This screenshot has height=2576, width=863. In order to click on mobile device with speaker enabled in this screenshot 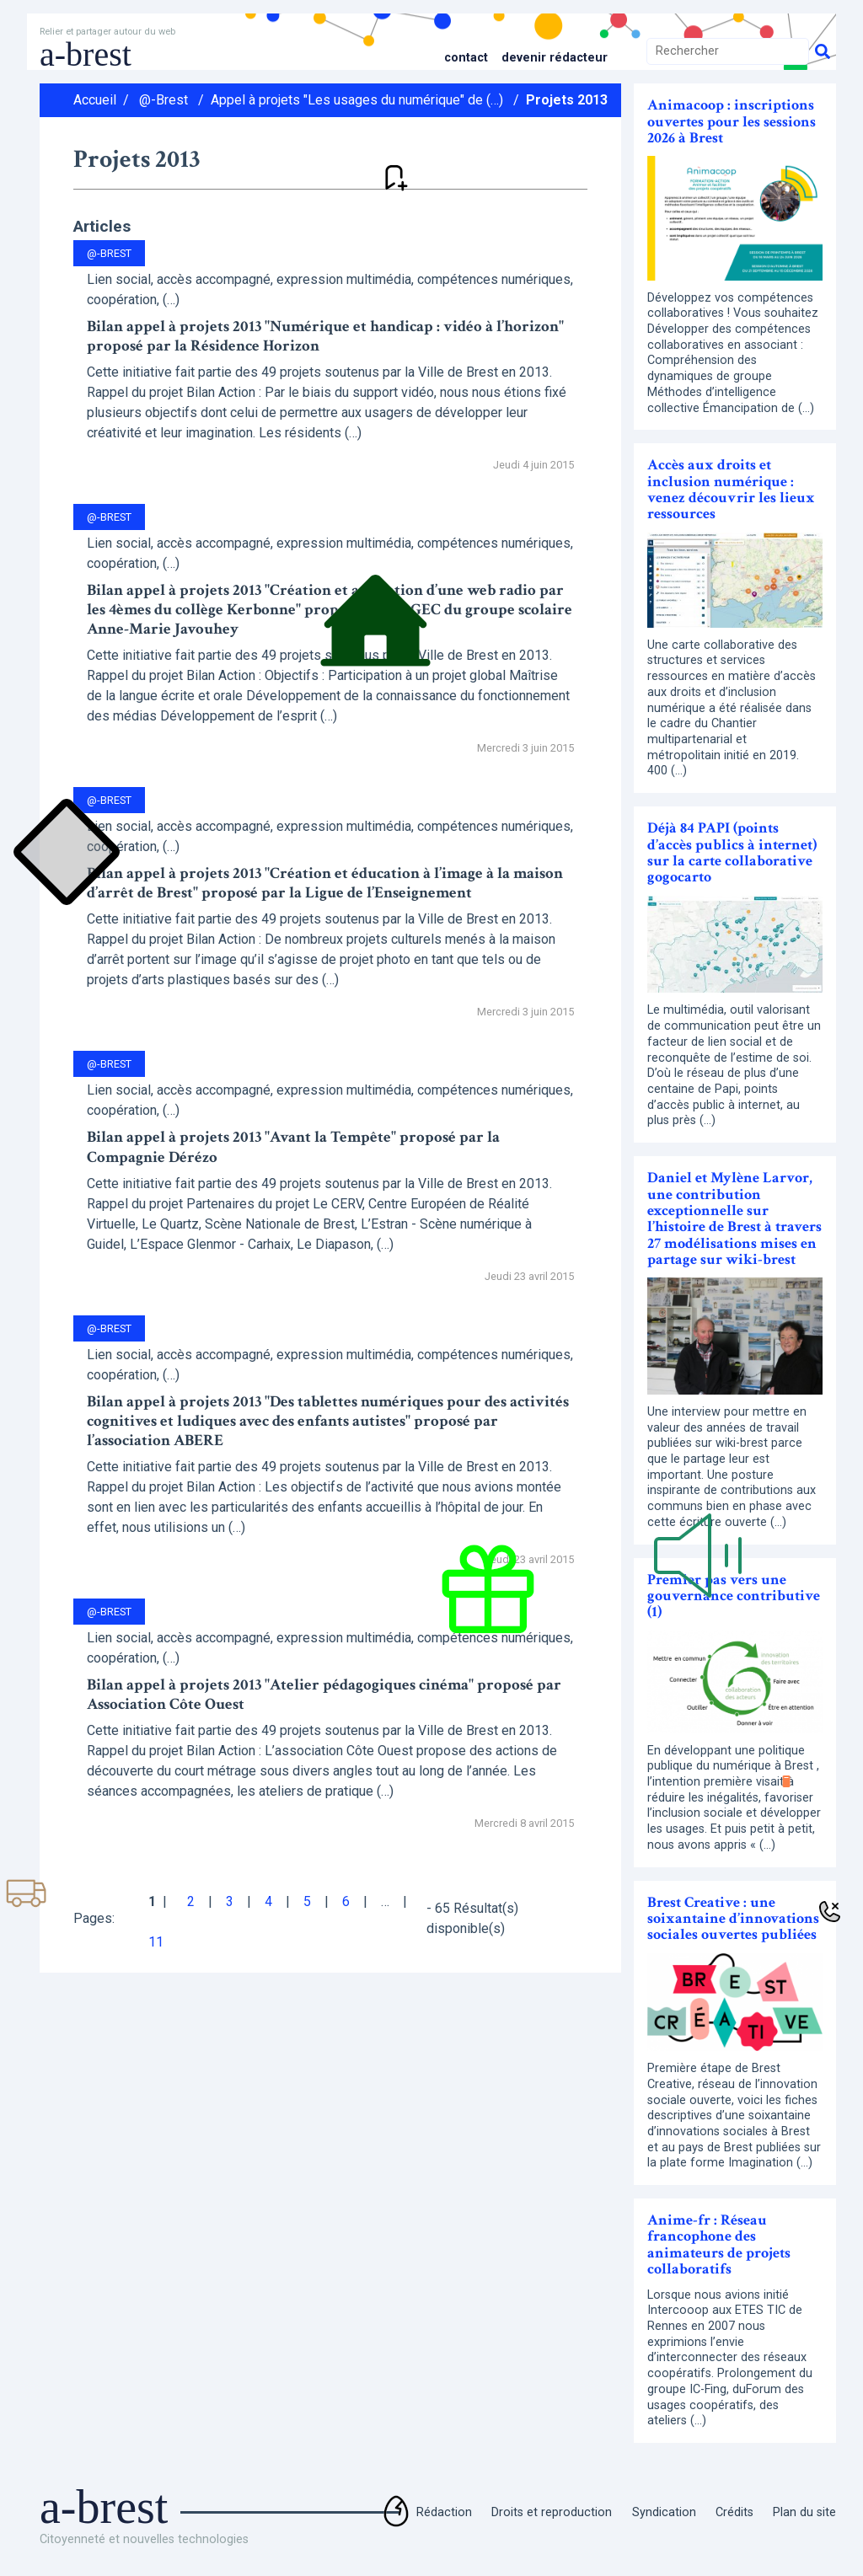, I will do `click(786, 1781)`.